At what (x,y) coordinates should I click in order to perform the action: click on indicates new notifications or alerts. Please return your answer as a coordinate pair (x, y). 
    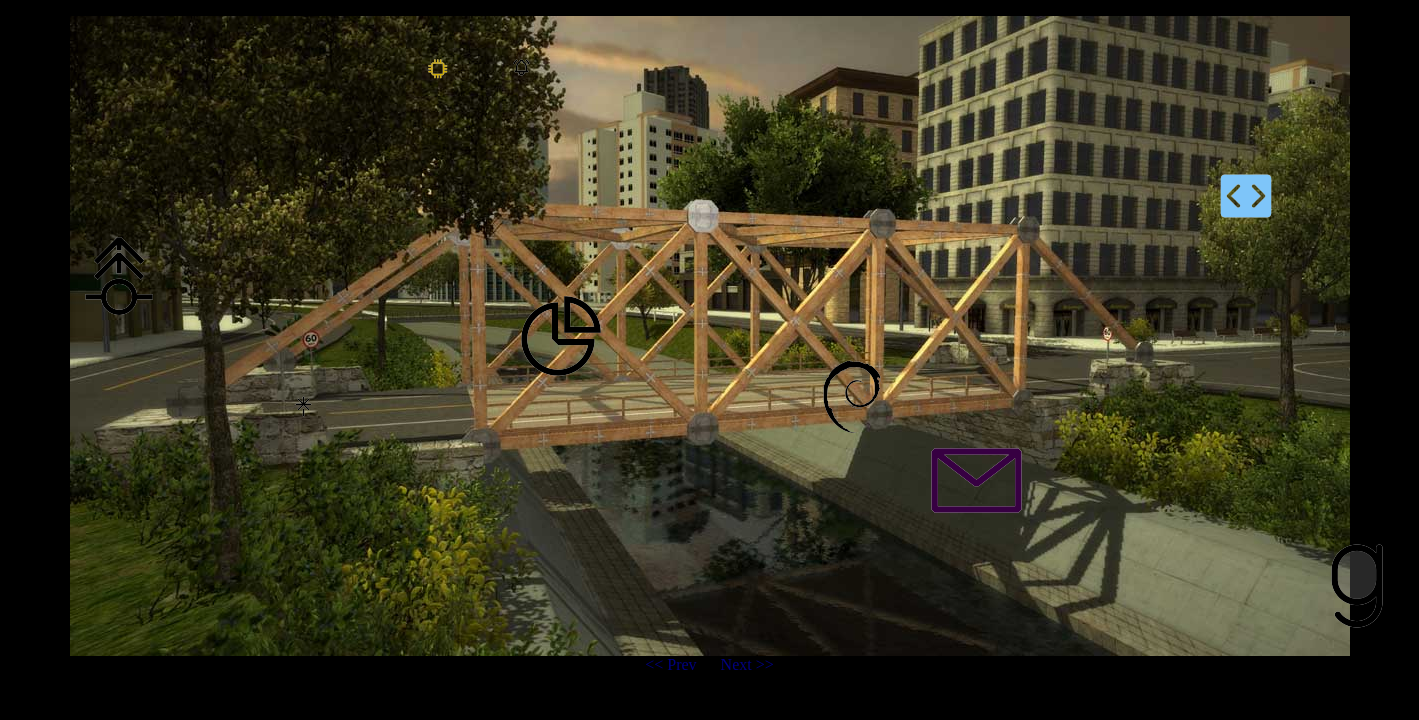
    Looking at the image, I should click on (521, 67).